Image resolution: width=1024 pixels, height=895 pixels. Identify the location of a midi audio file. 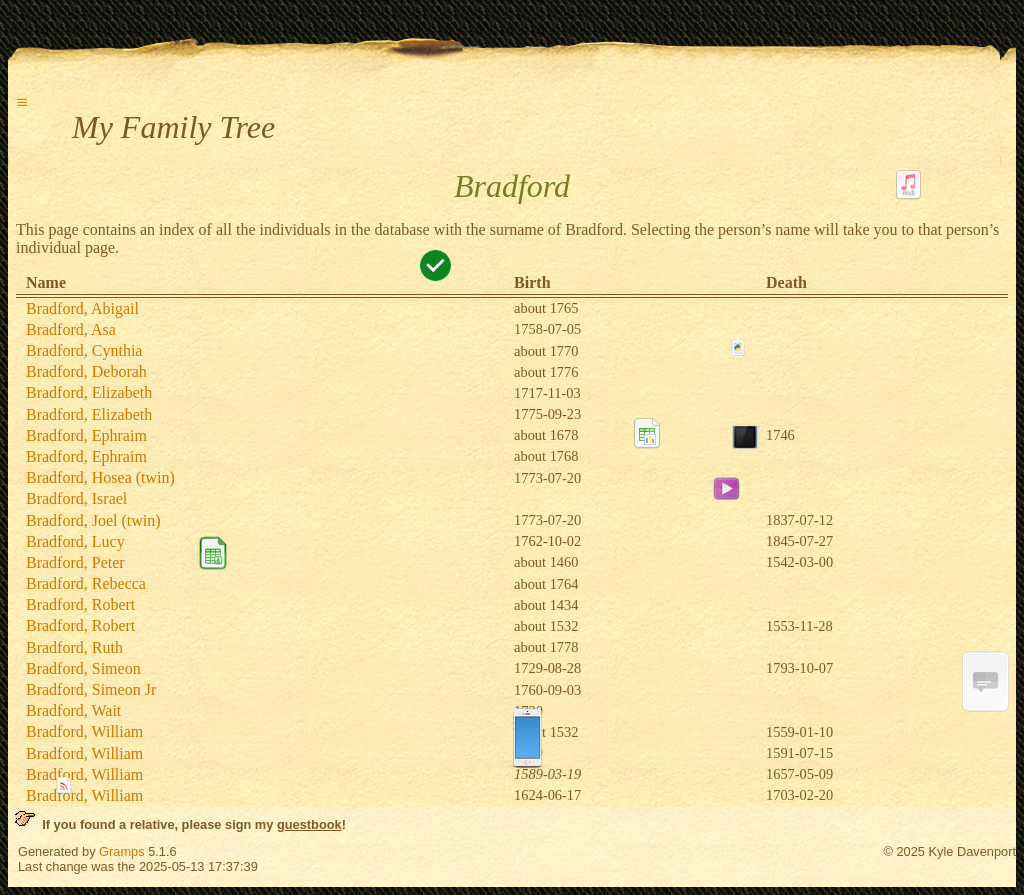
(908, 184).